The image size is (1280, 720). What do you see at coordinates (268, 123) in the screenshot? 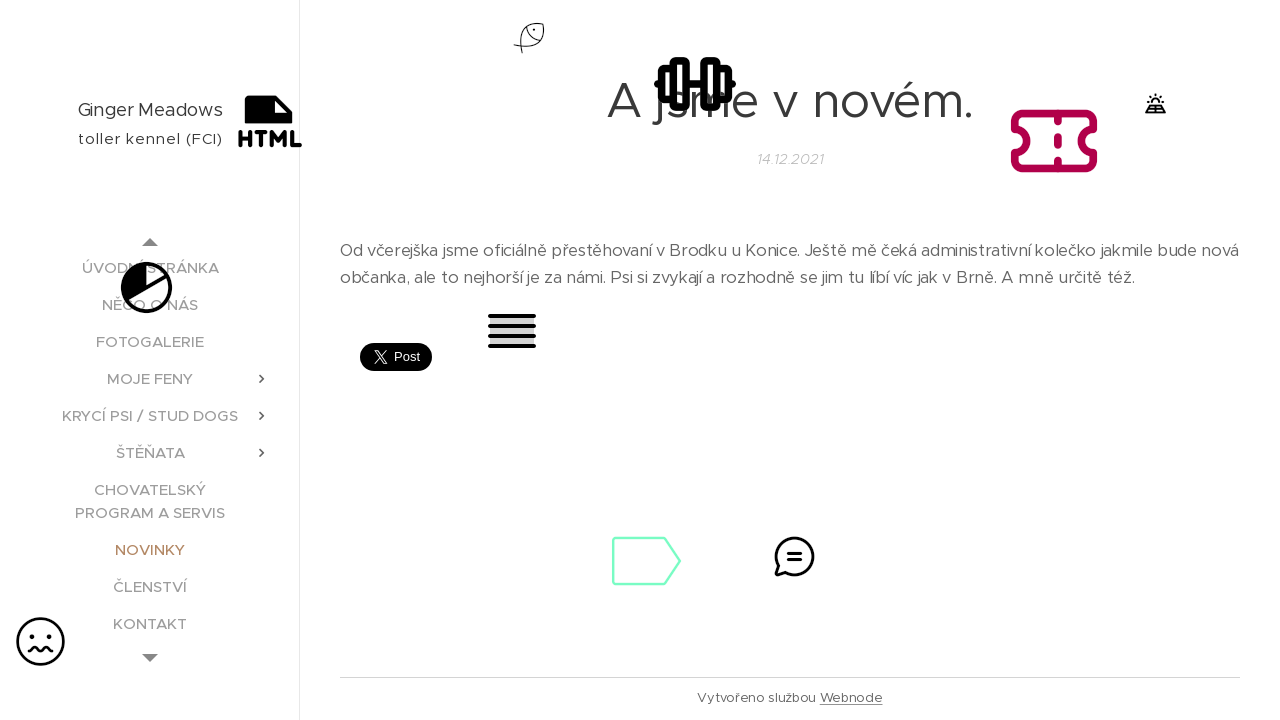
I see `view or open an HTML file` at bounding box center [268, 123].